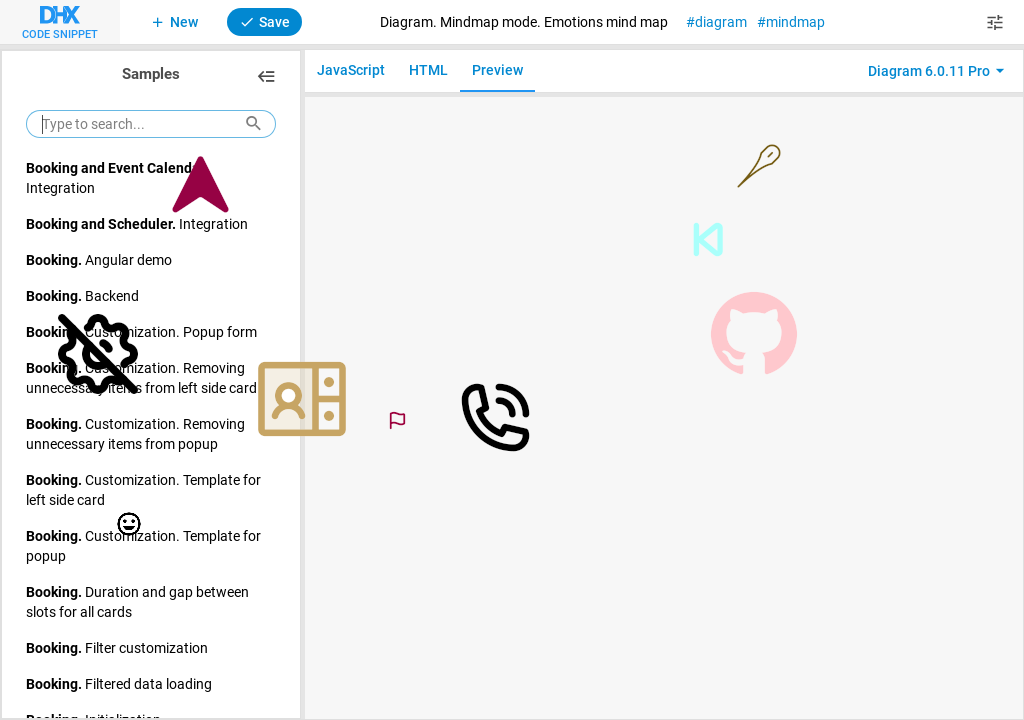 This screenshot has width=1024, height=720. Describe the element at coordinates (129, 524) in the screenshot. I see `tag people in a photo` at that location.